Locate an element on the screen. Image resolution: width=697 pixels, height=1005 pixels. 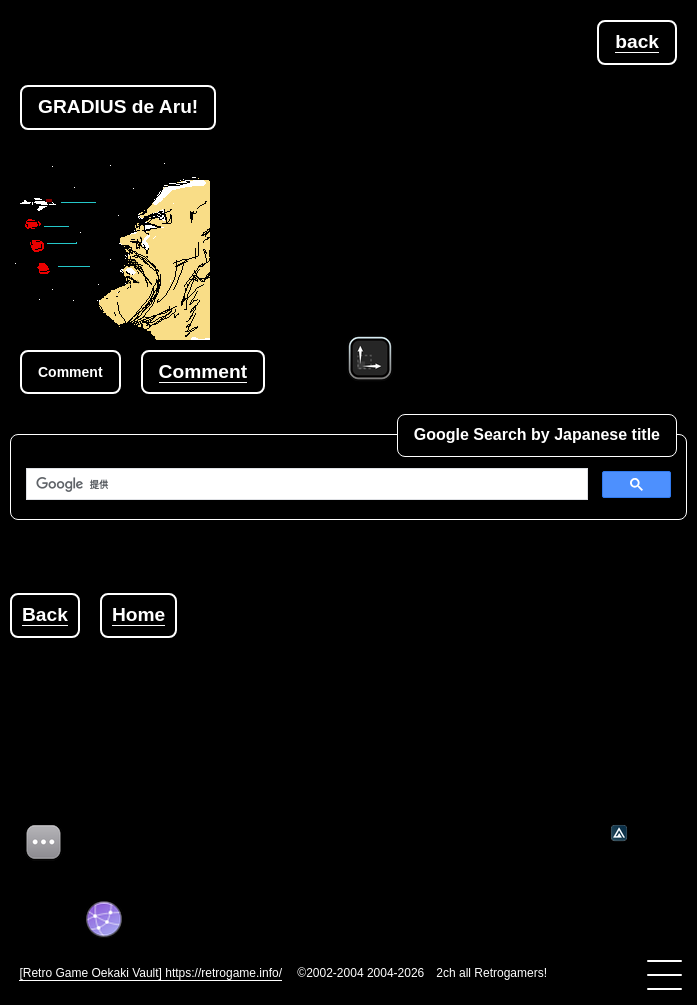
open additional menu options is located at coordinates (43, 842).